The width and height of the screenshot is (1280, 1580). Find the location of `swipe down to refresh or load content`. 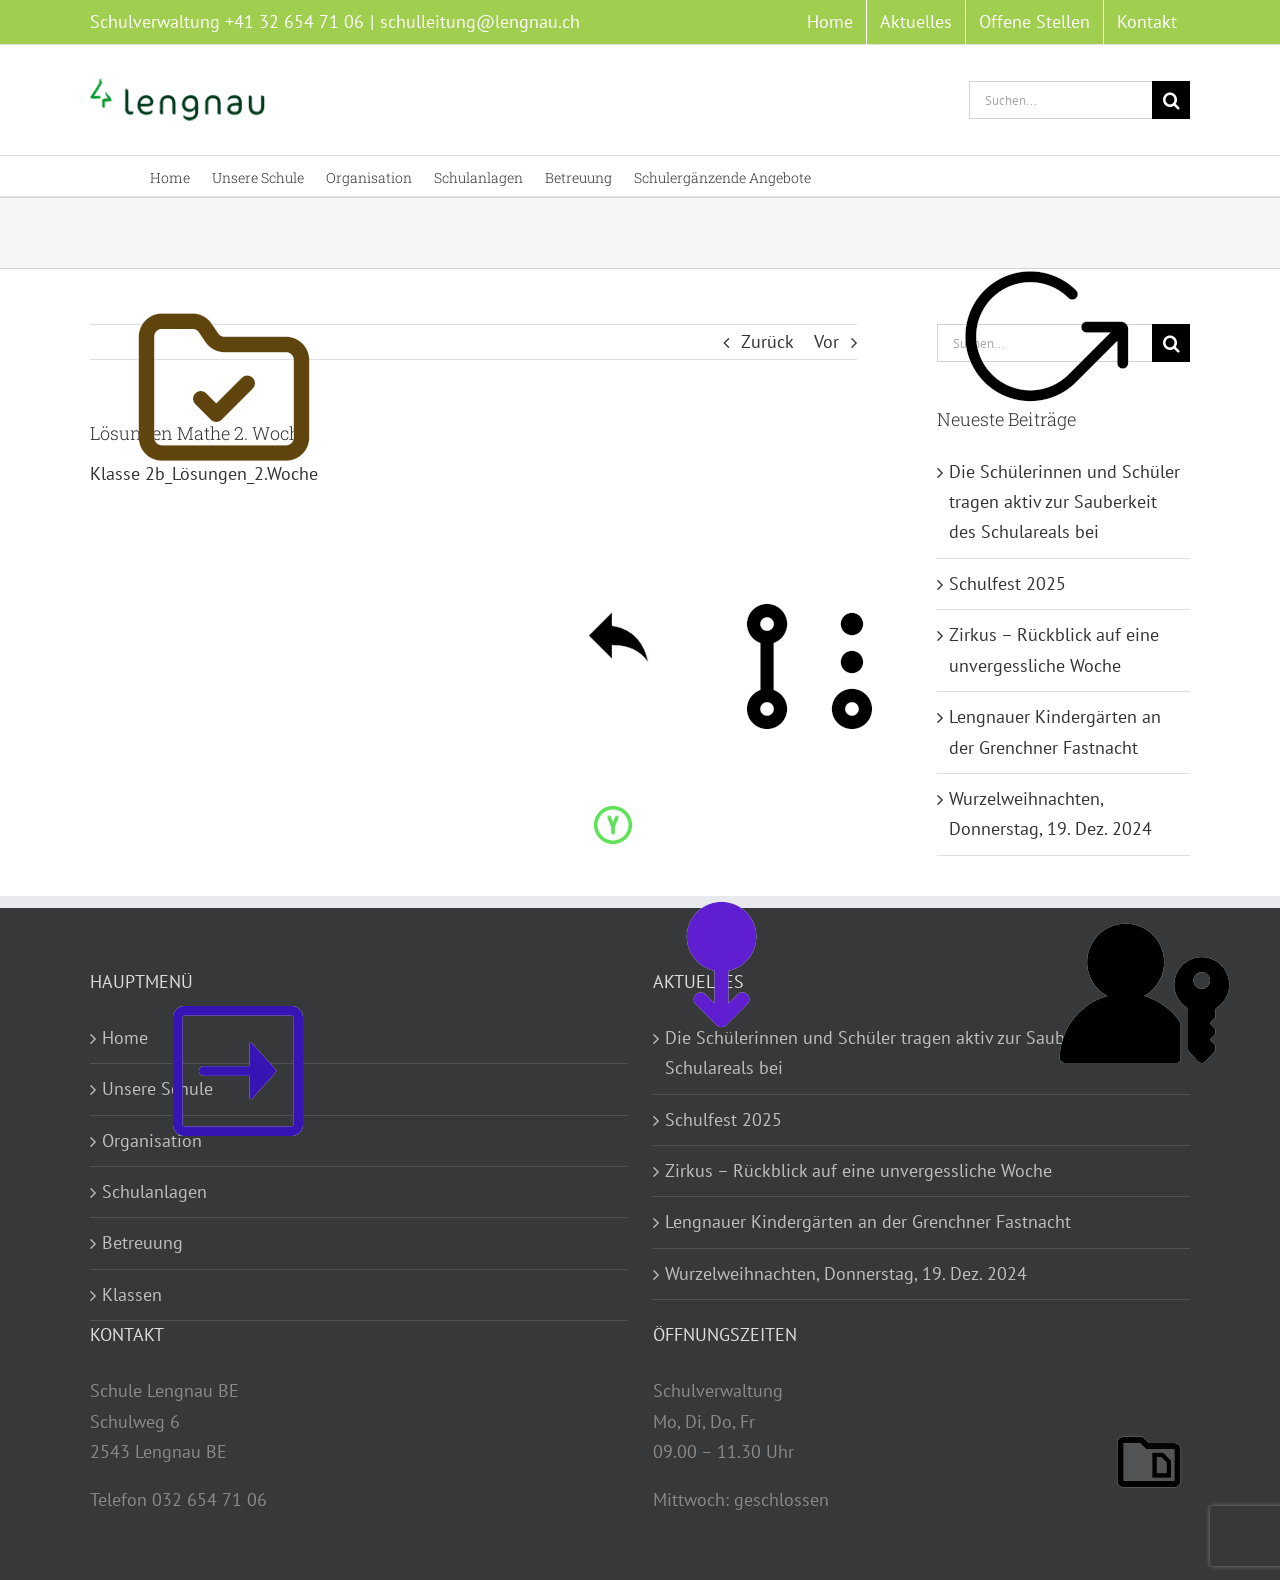

swipe down to refresh or load content is located at coordinates (721, 964).